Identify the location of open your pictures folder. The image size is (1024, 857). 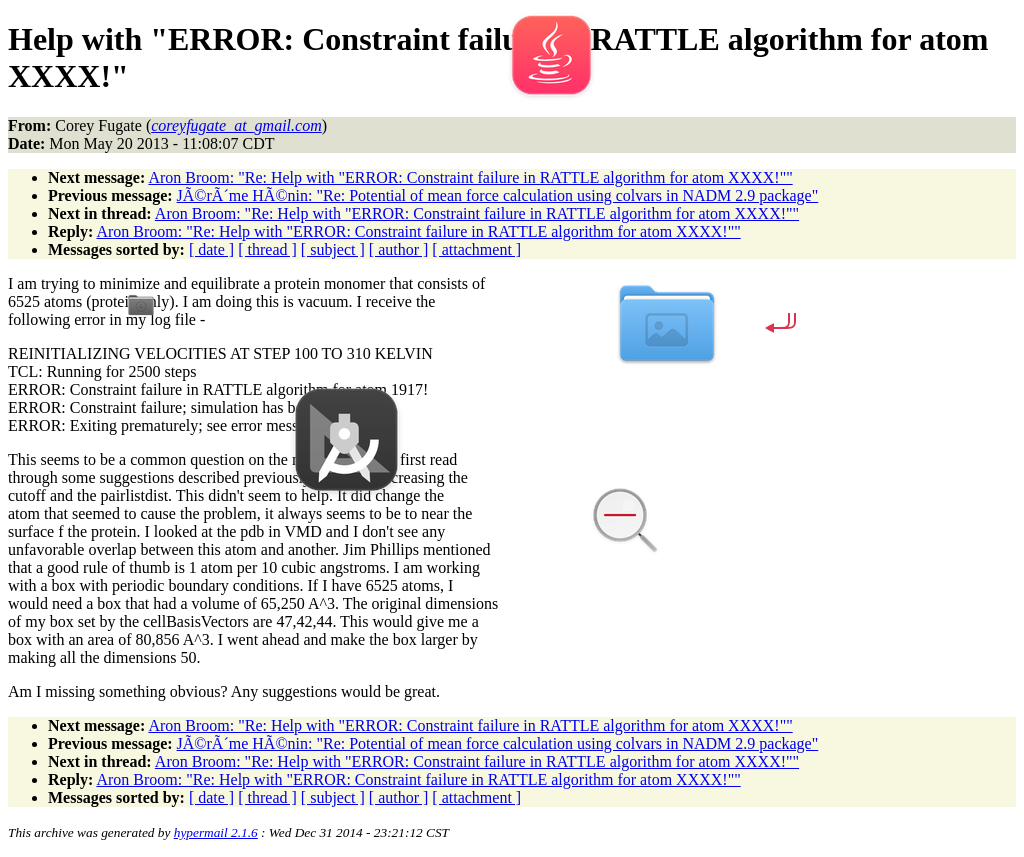
(667, 323).